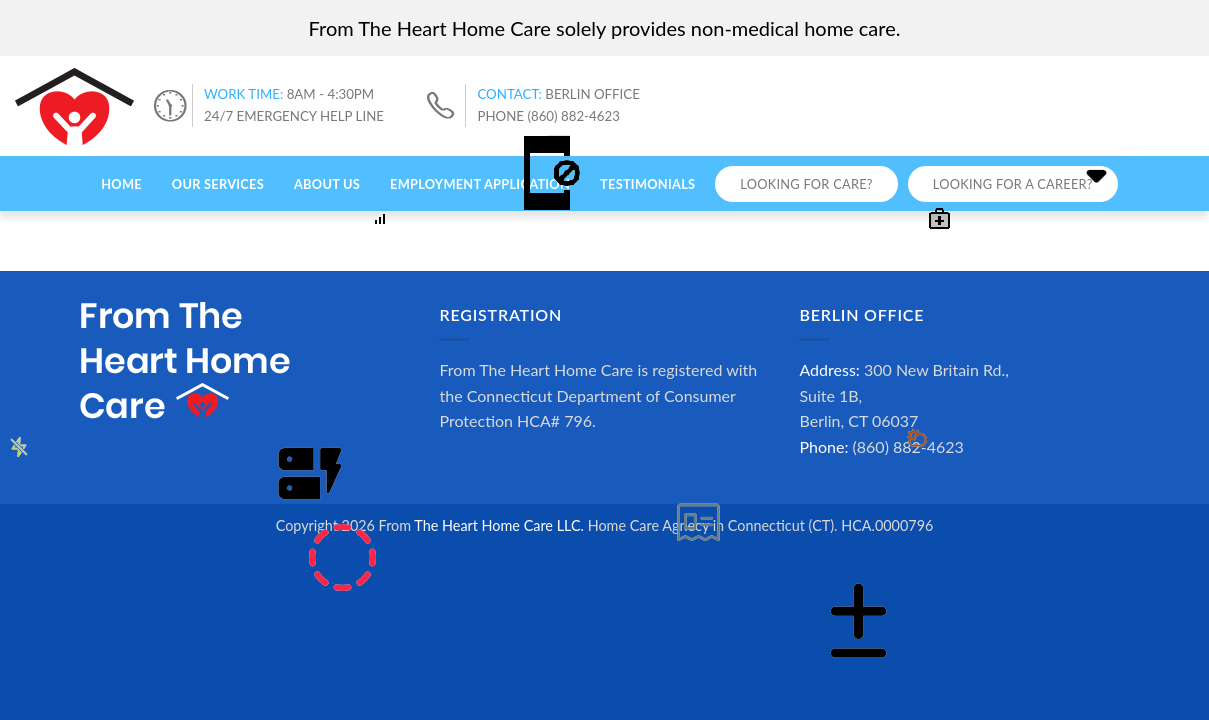 The height and width of the screenshot is (720, 1209). I want to click on disable camera flash, so click(19, 447).